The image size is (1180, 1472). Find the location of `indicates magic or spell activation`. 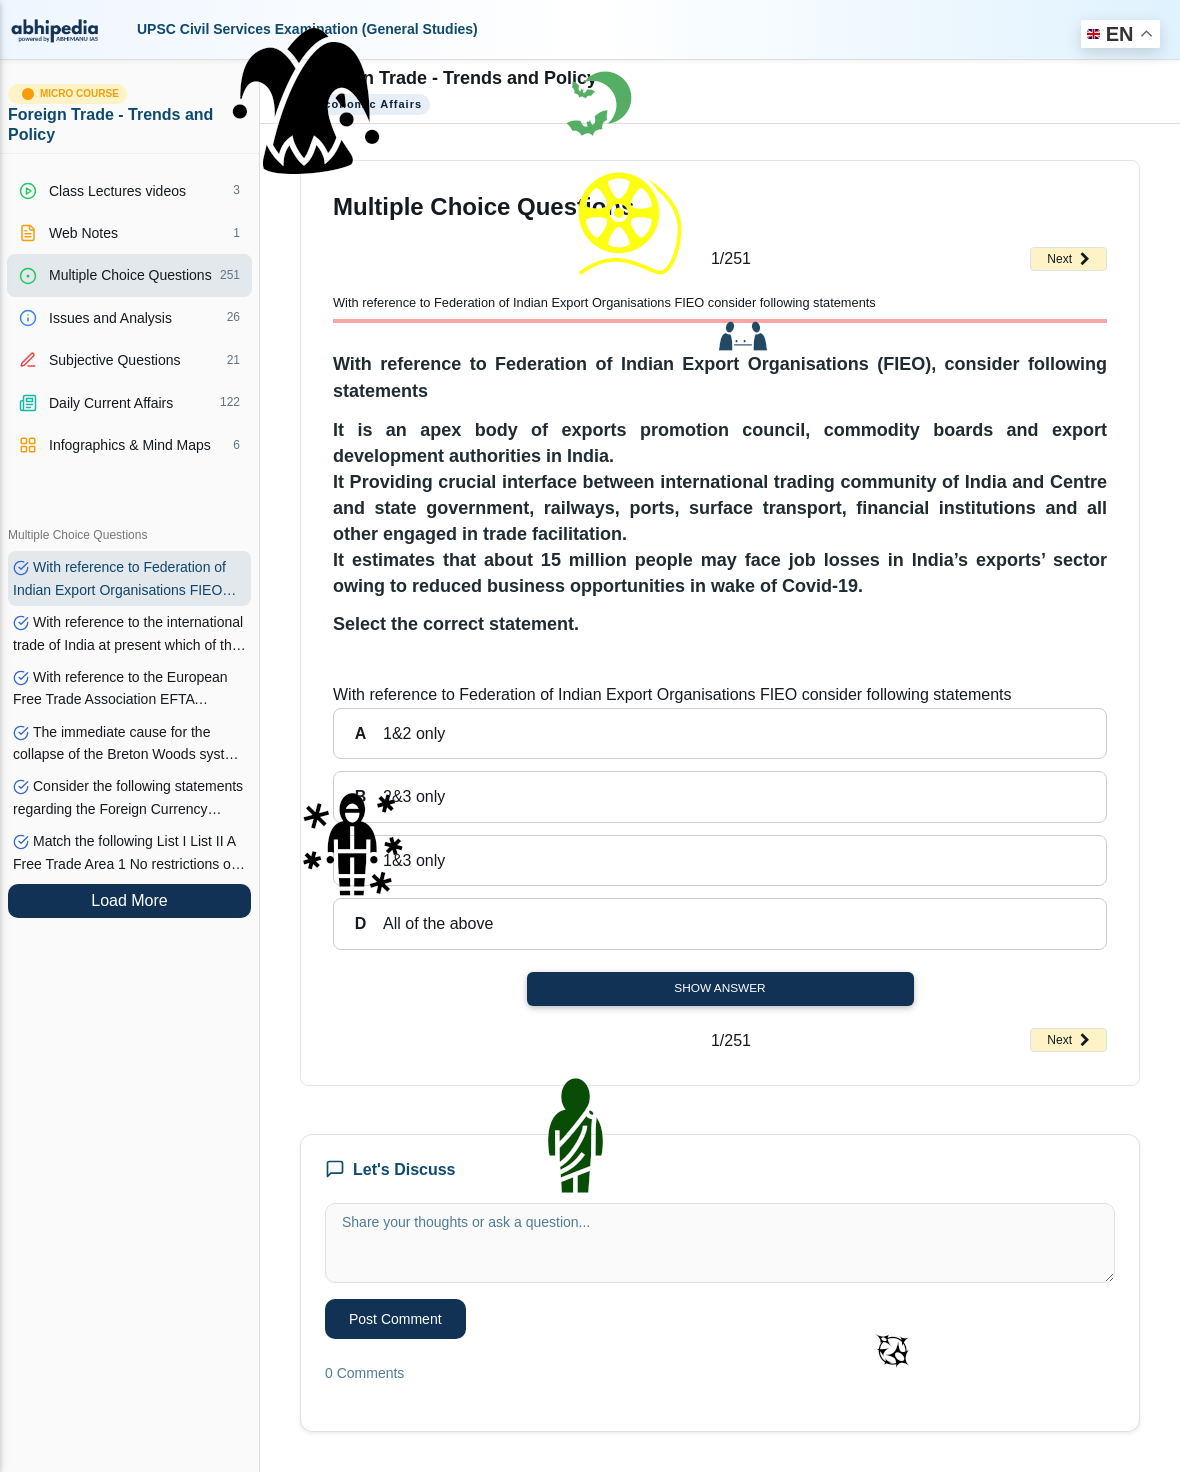

indicates magic or spell activation is located at coordinates (892, 1350).